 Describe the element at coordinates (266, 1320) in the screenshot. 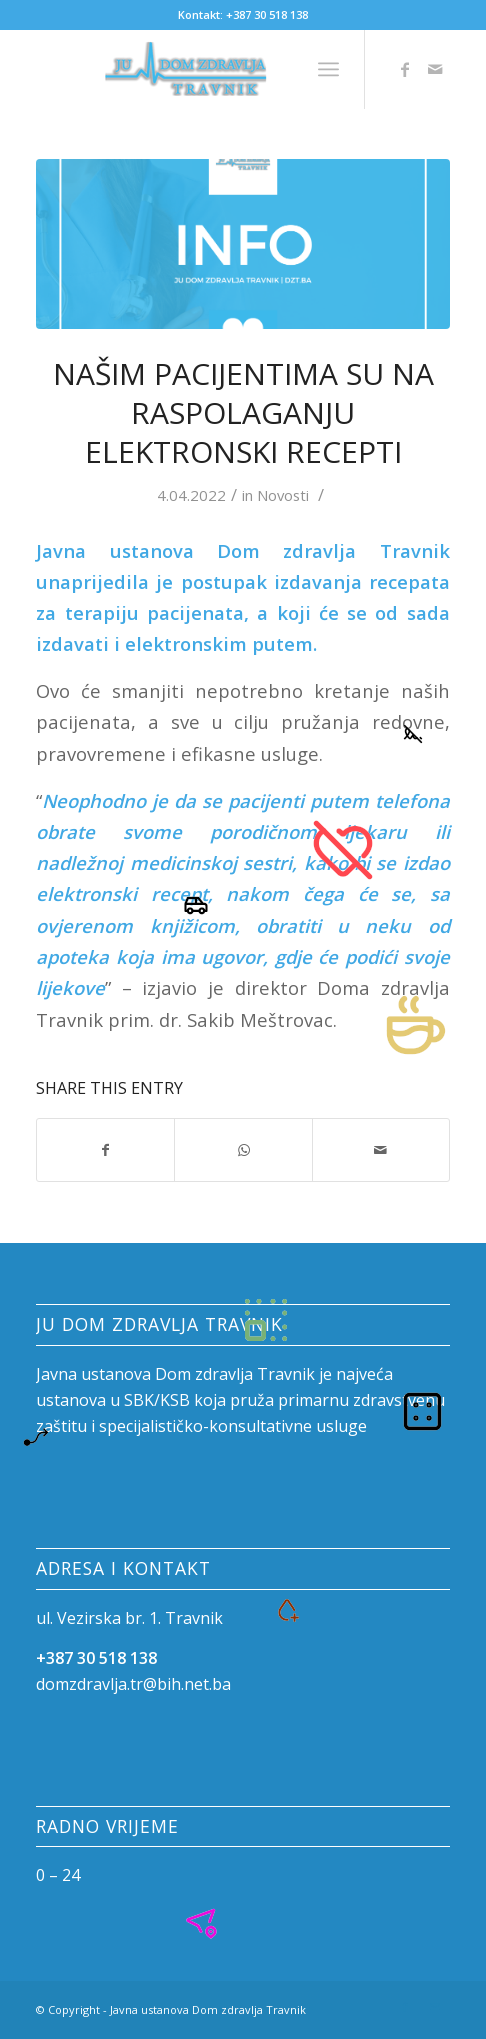

I see `align content to bottom-left corner` at that location.